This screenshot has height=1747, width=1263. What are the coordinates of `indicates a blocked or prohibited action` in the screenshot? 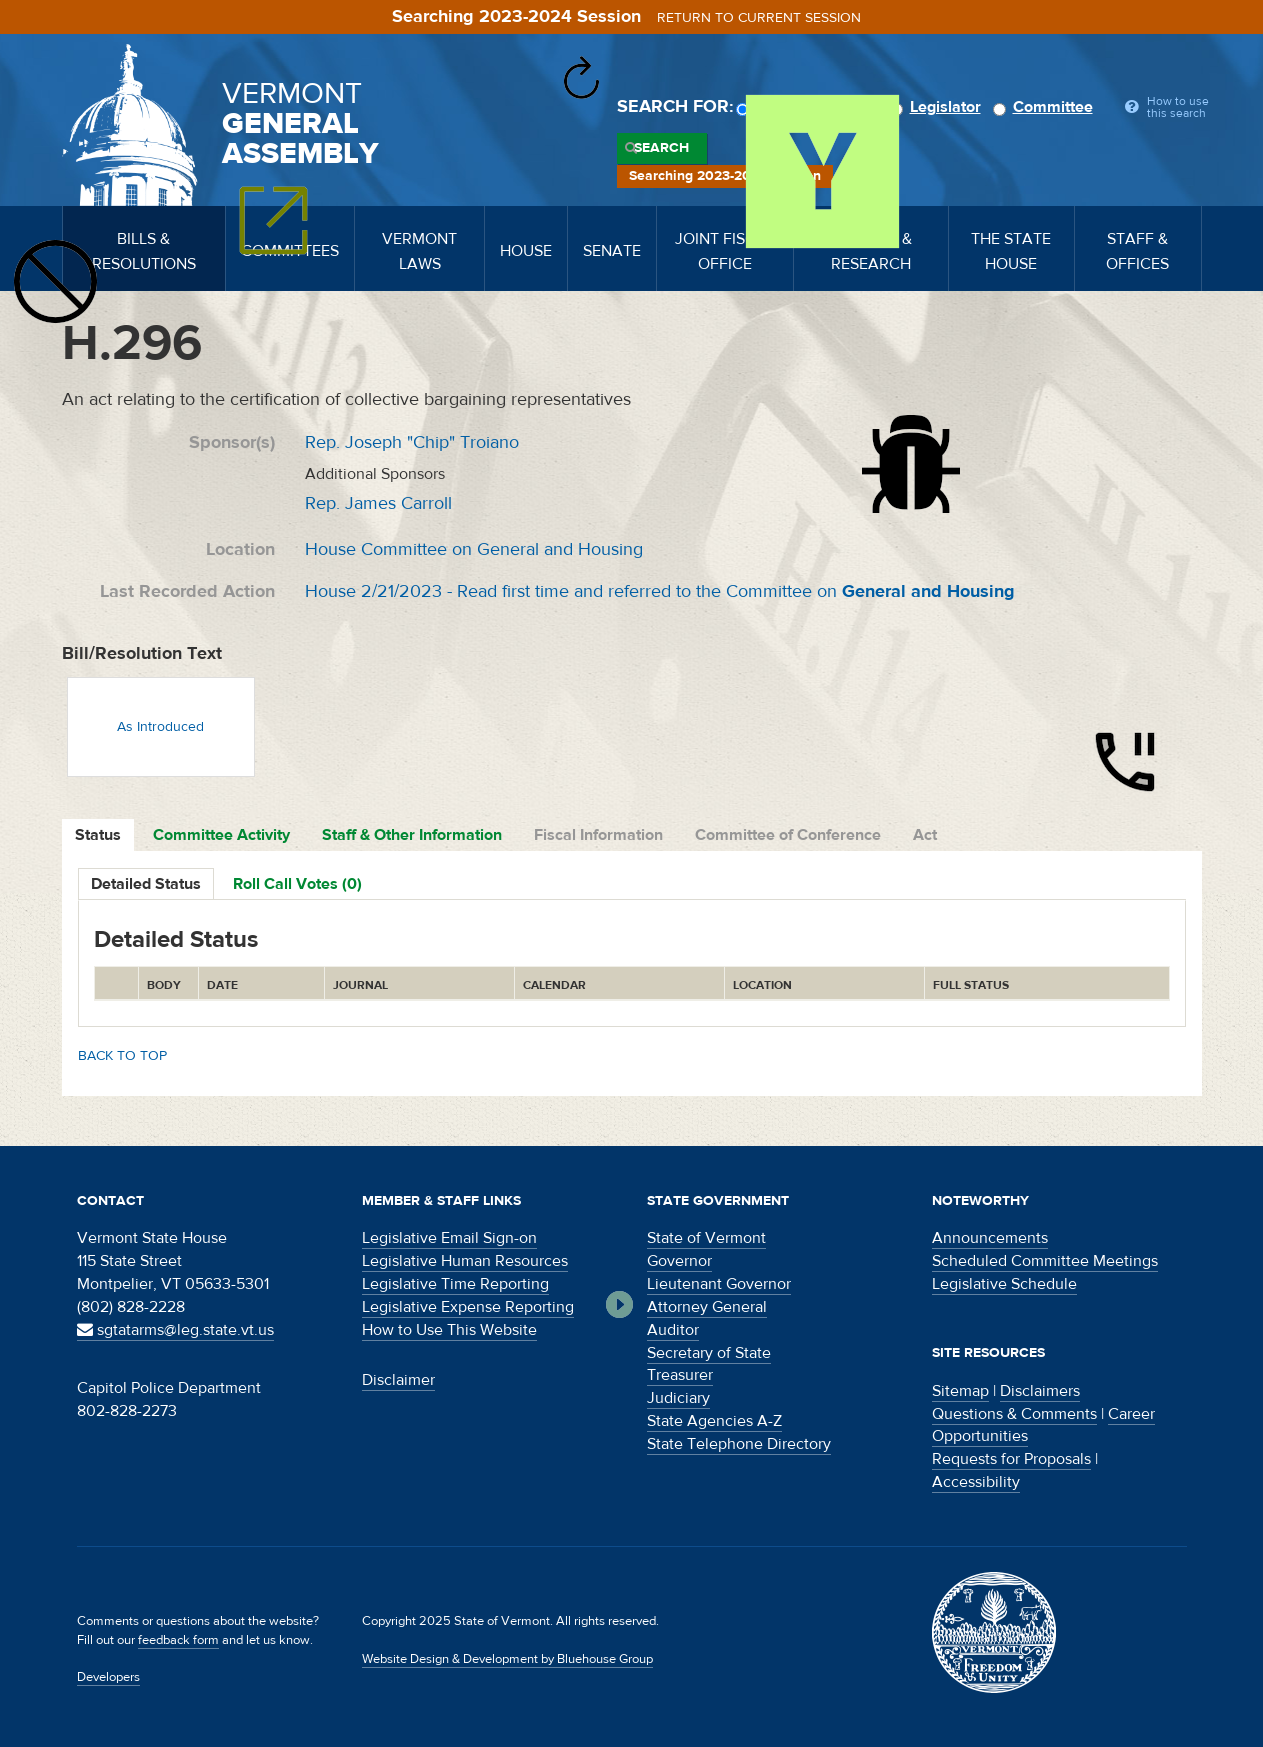 It's located at (55, 281).